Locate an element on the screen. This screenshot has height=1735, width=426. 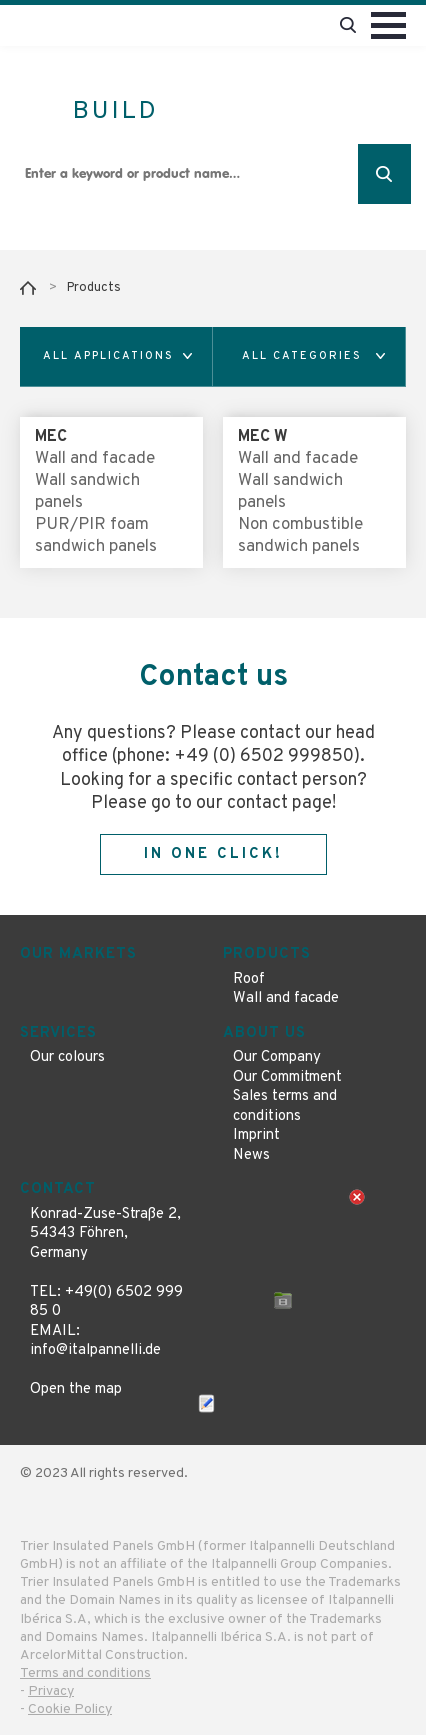
open gedit text editor is located at coordinates (206, 1403).